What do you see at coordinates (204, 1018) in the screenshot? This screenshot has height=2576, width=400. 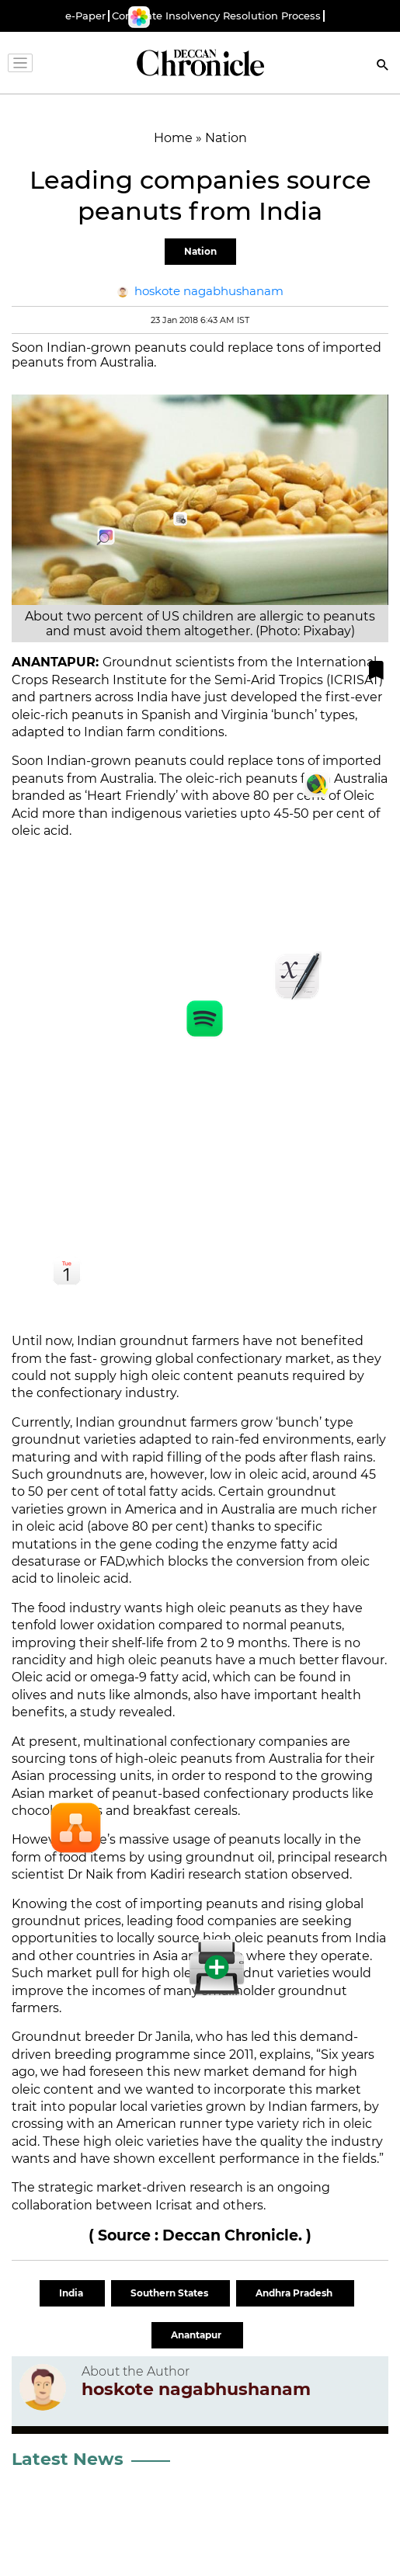 I see `open Spotify music streaming app` at bounding box center [204, 1018].